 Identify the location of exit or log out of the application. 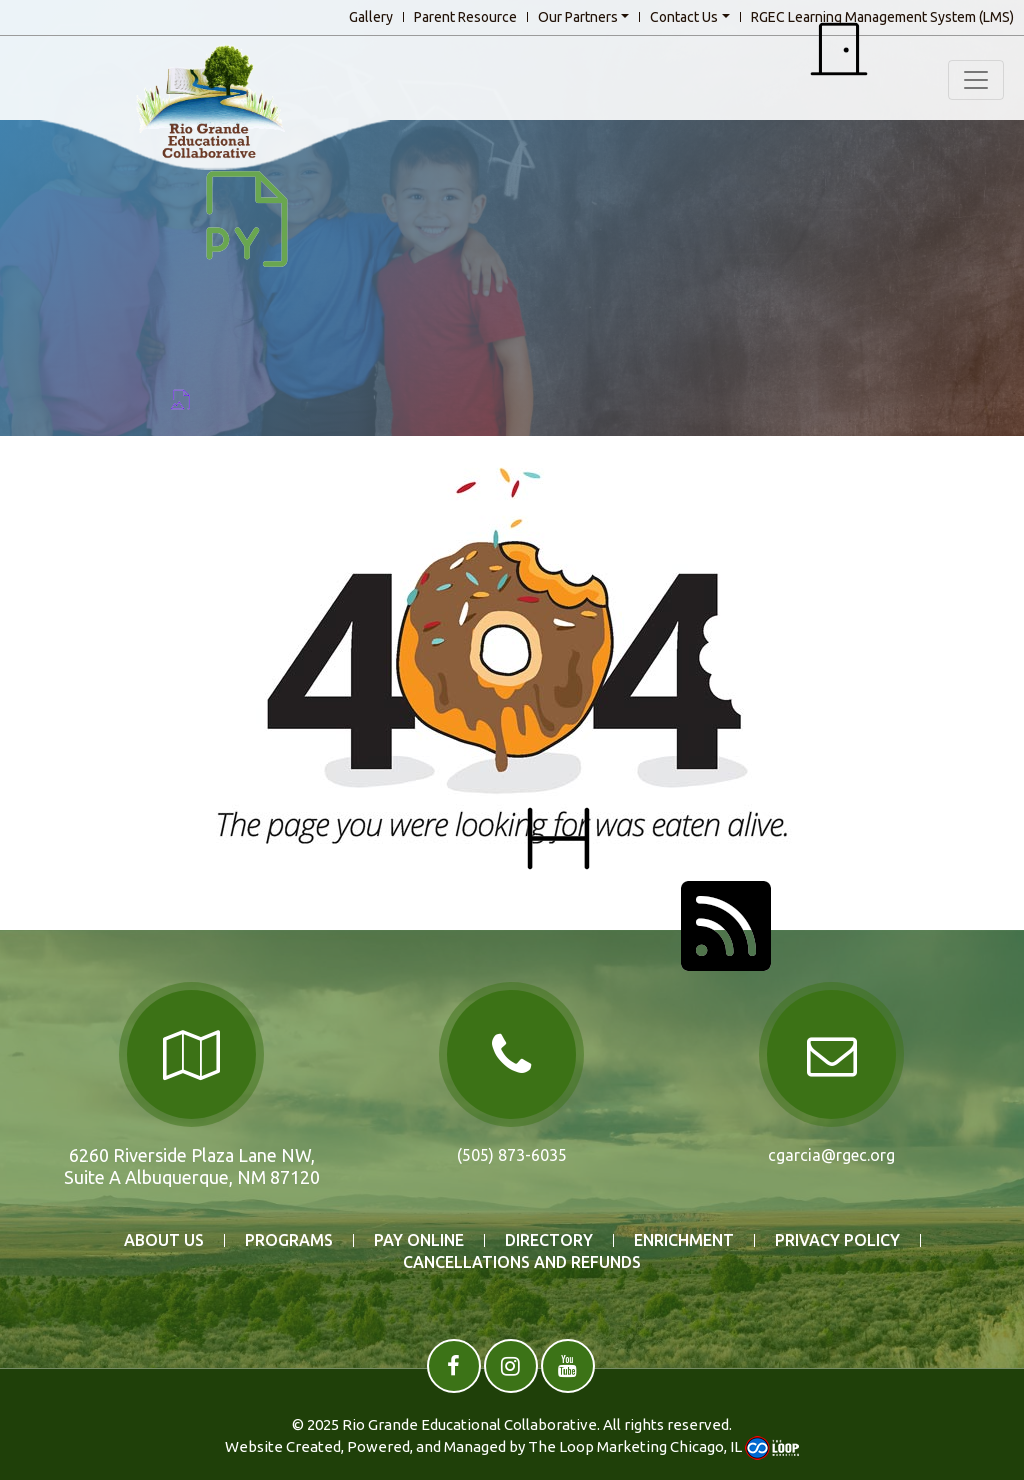
(839, 49).